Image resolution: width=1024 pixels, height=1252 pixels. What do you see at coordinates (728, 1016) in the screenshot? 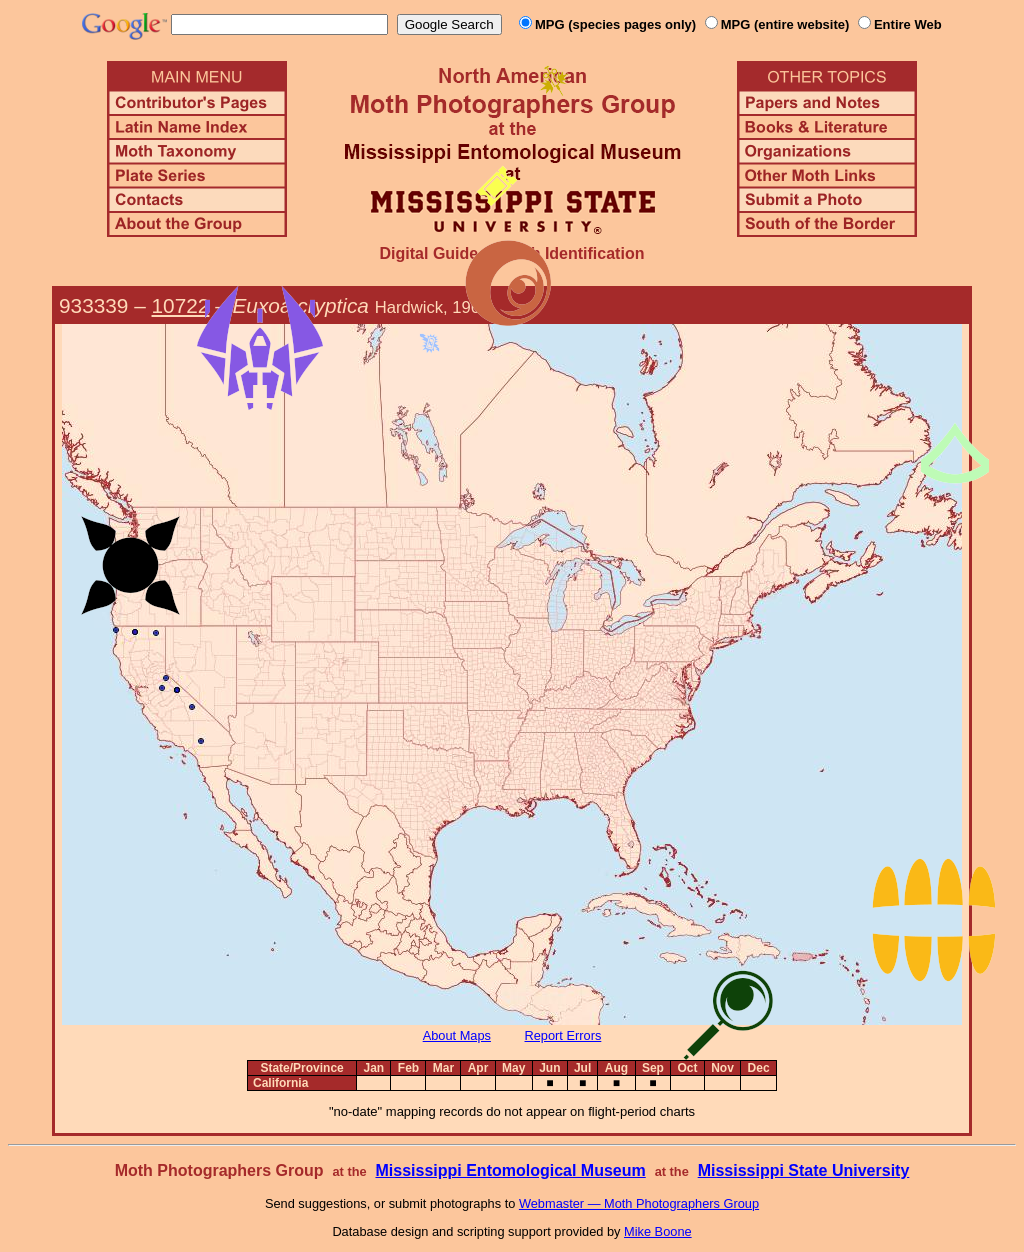
I see `search for items or content` at bounding box center [728, 1016].